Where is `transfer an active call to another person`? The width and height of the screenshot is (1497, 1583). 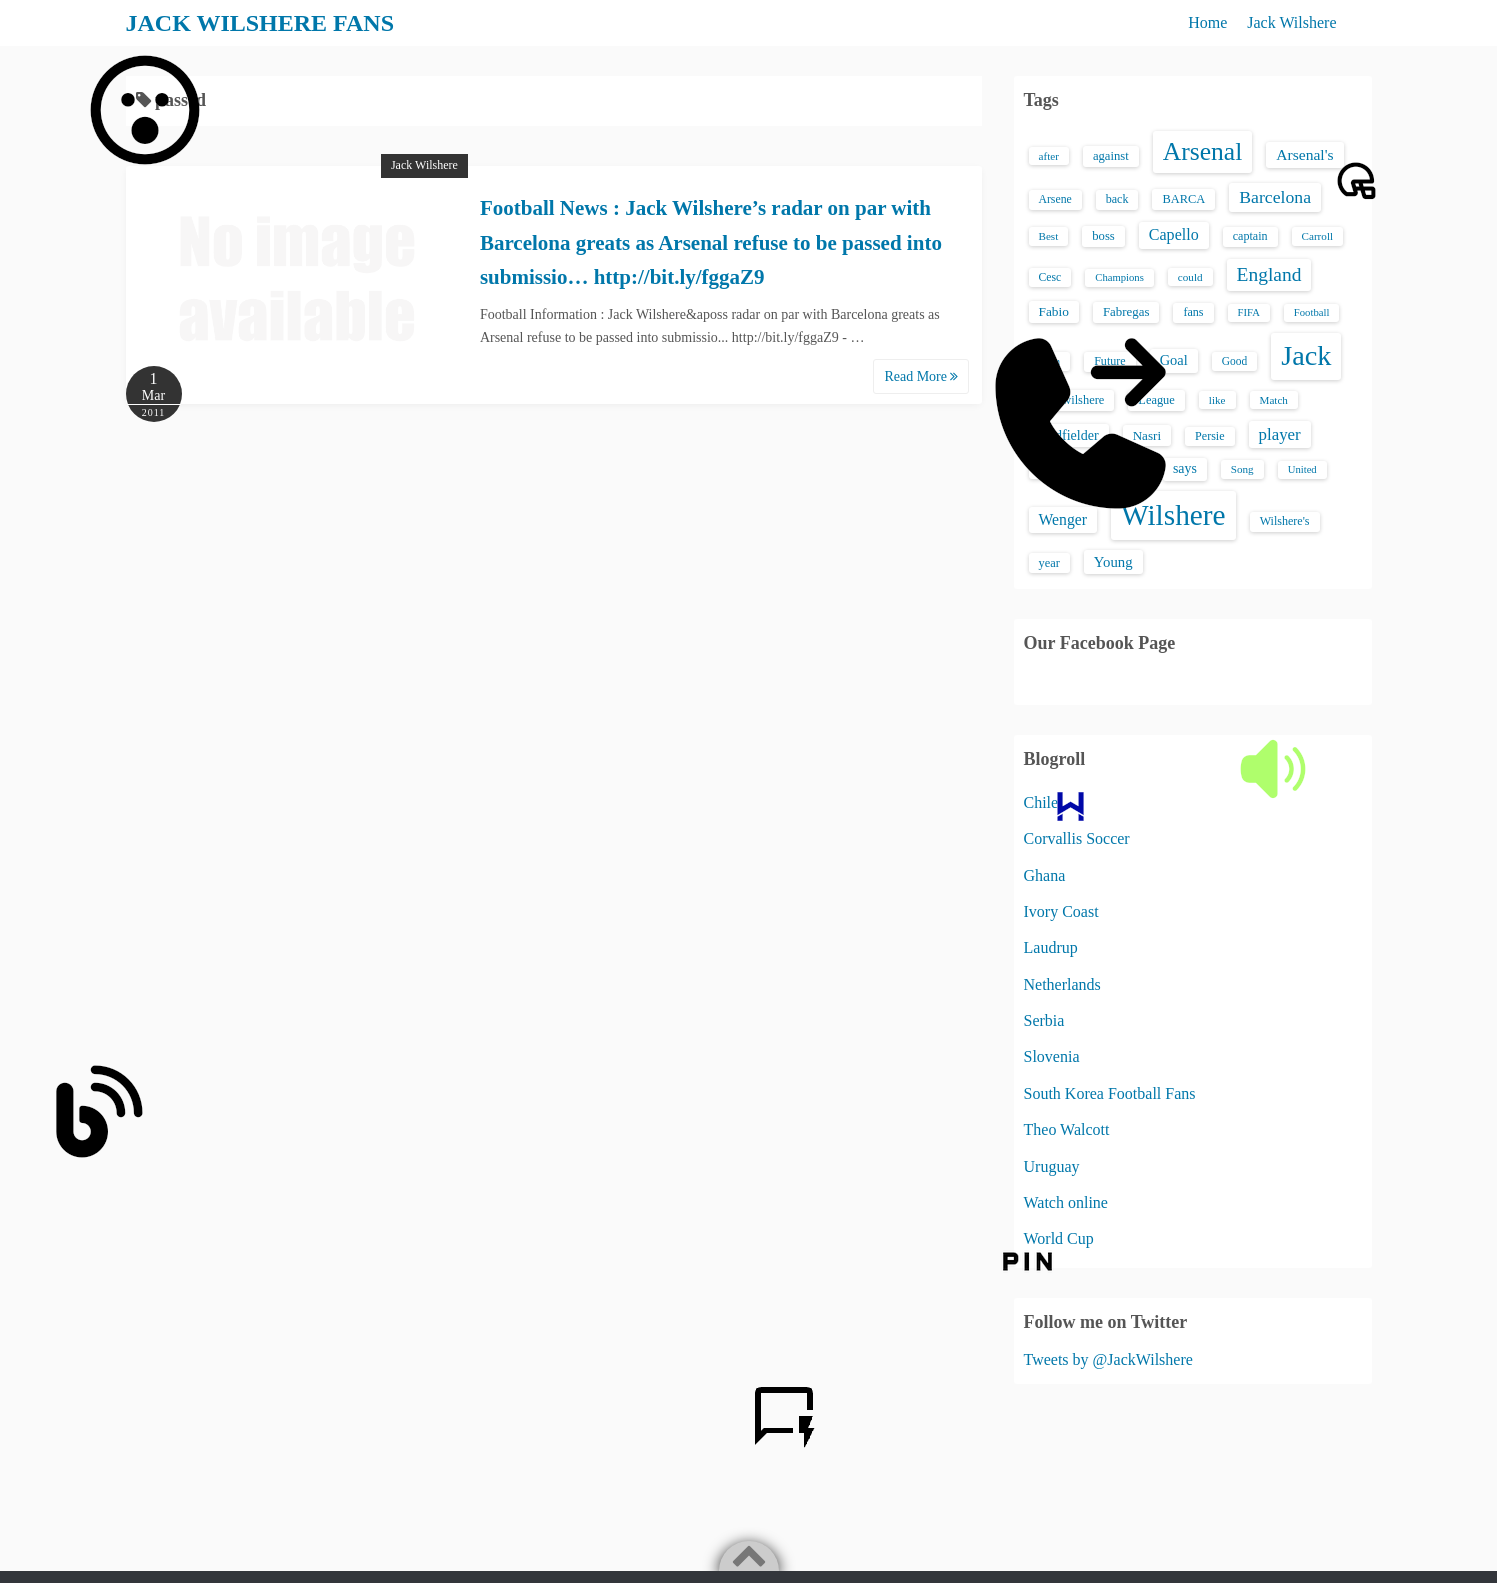 transfer an active call to another person is located at coordinates (1084, 420).